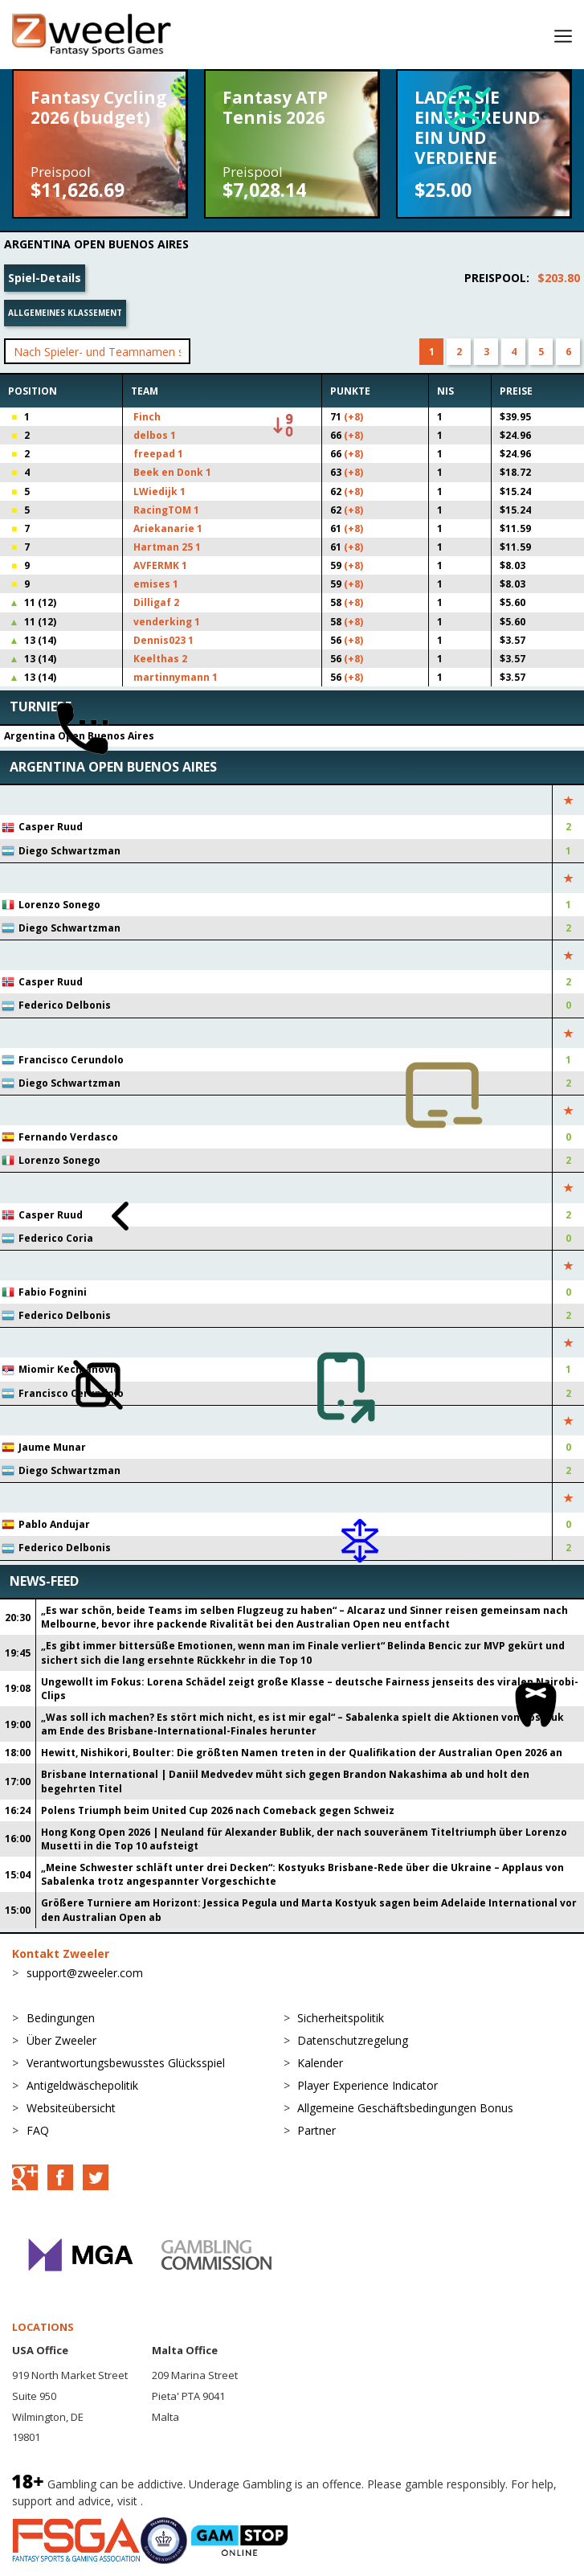  What do you see at coordinates (98, 1385) in the screenshot?
I see `disable layer view` at bounding box center [98, 1385].